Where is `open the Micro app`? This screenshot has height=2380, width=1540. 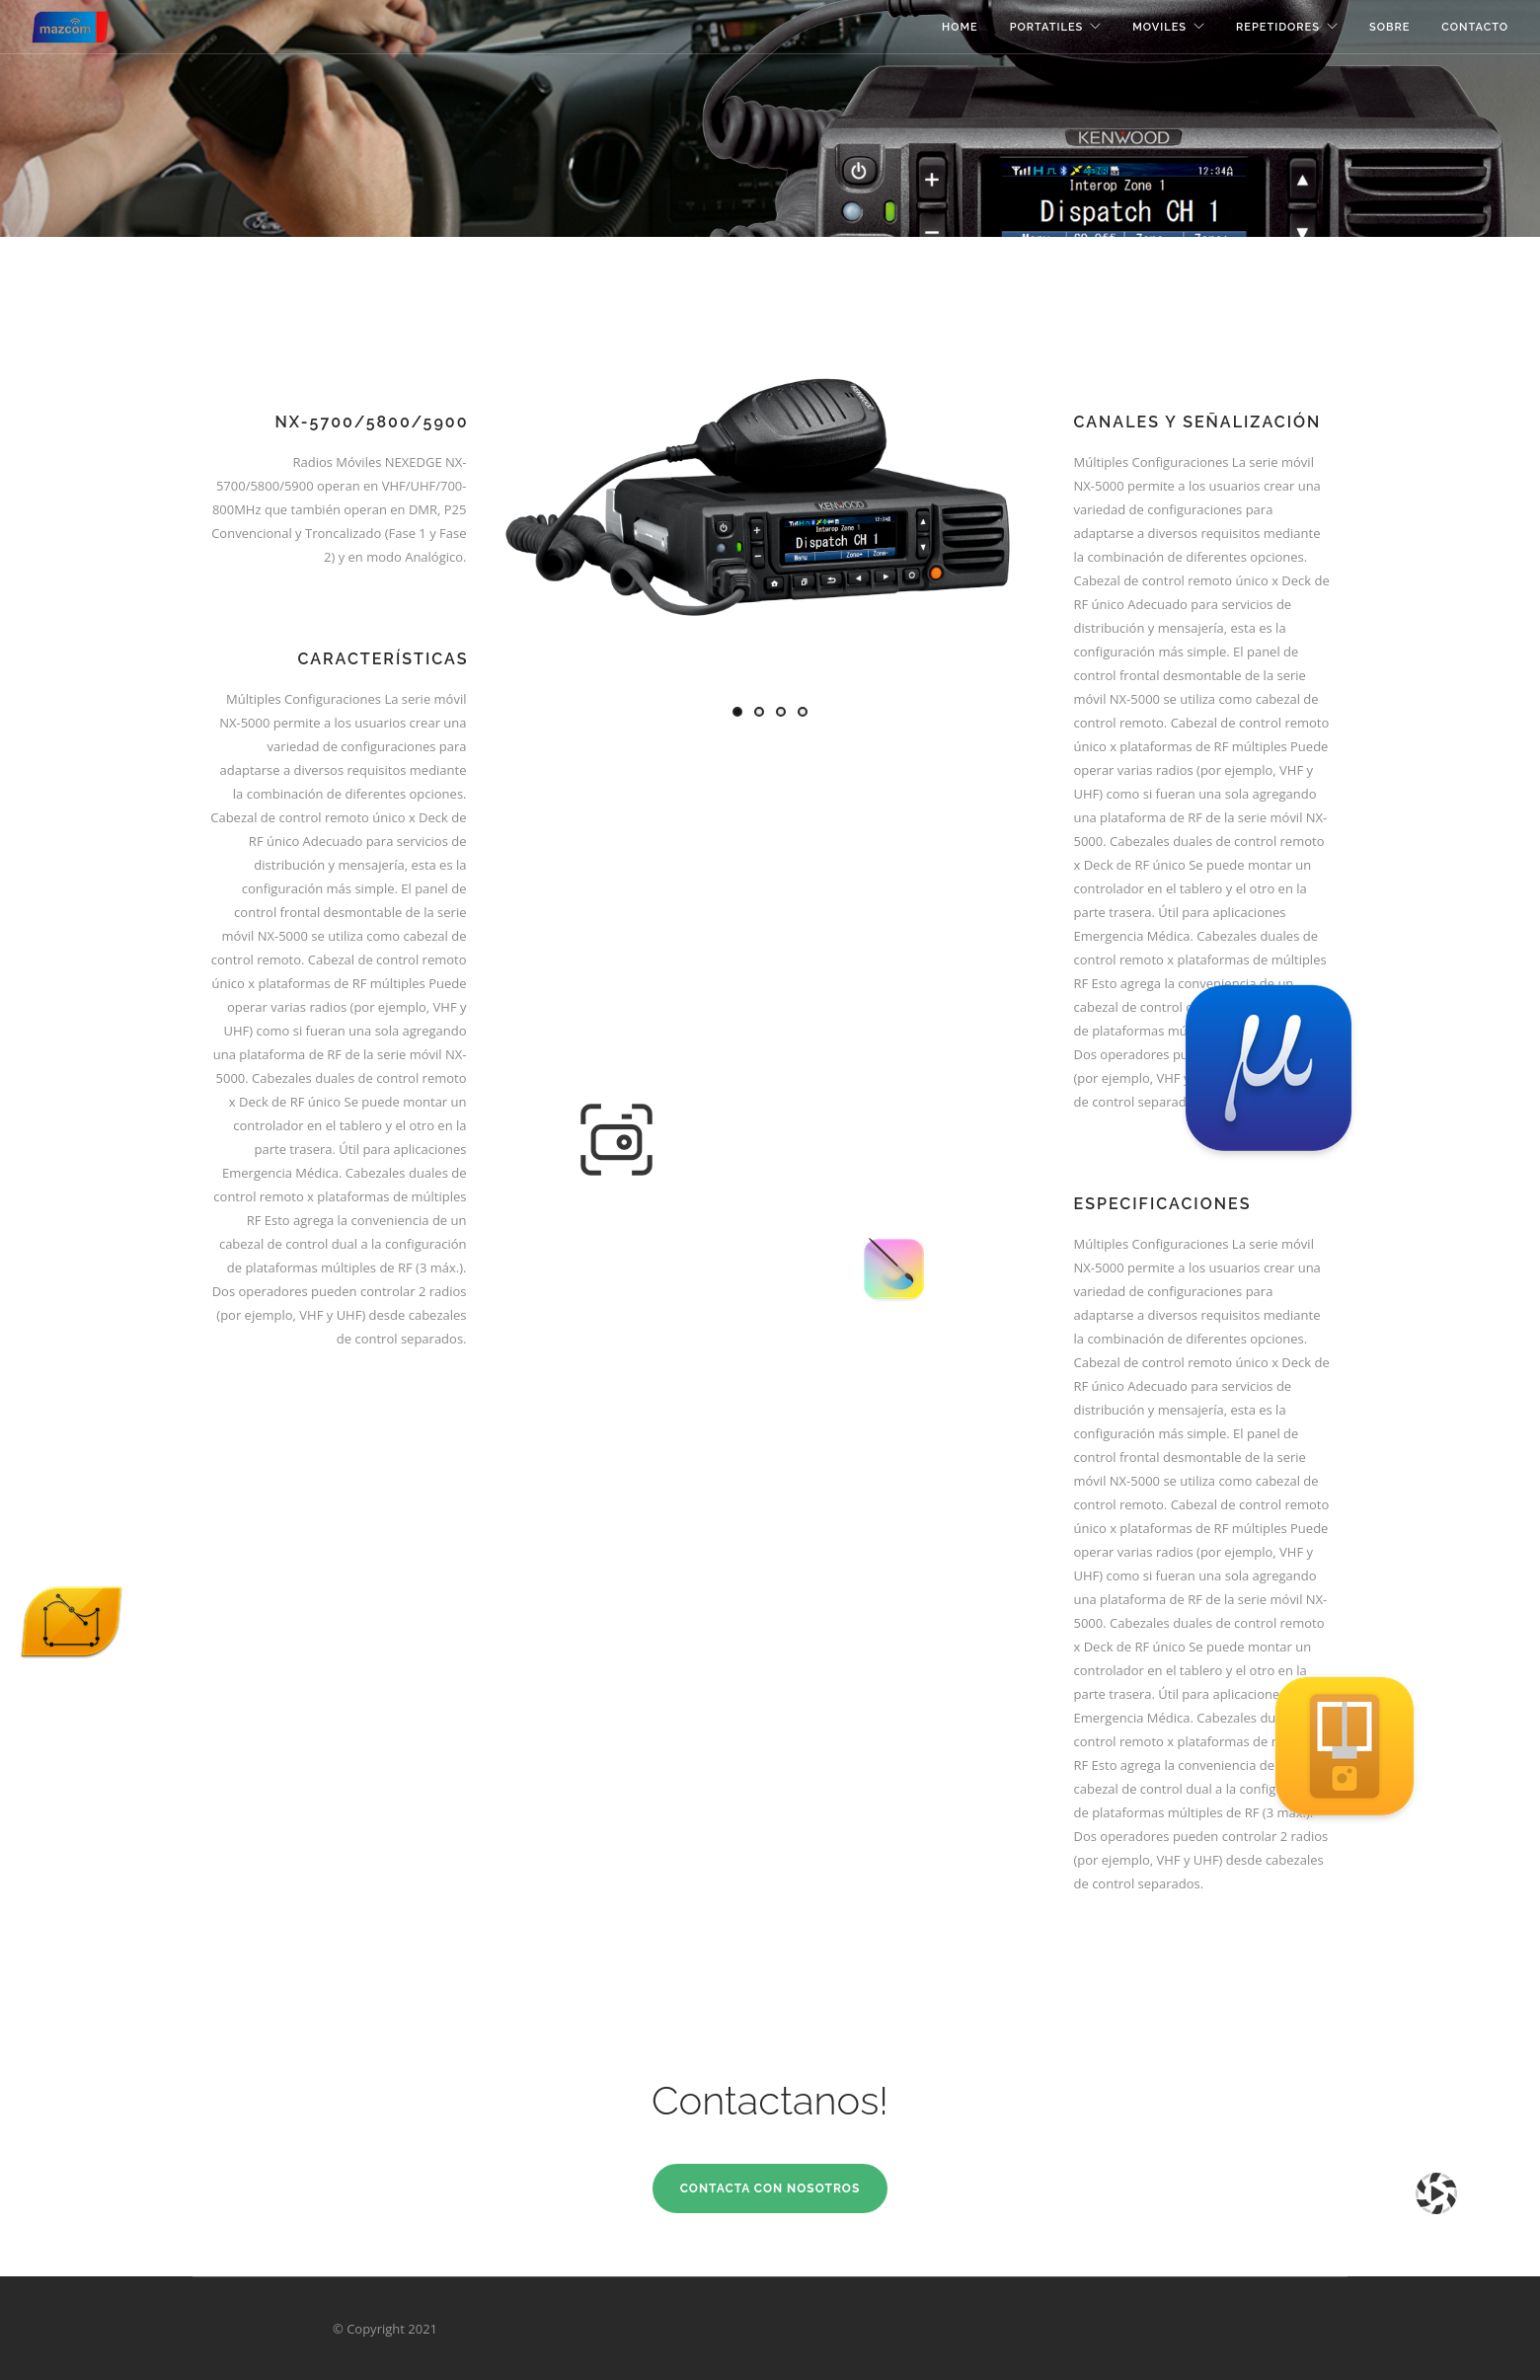
open the Micro app is located at coordinates (1269, 1068).